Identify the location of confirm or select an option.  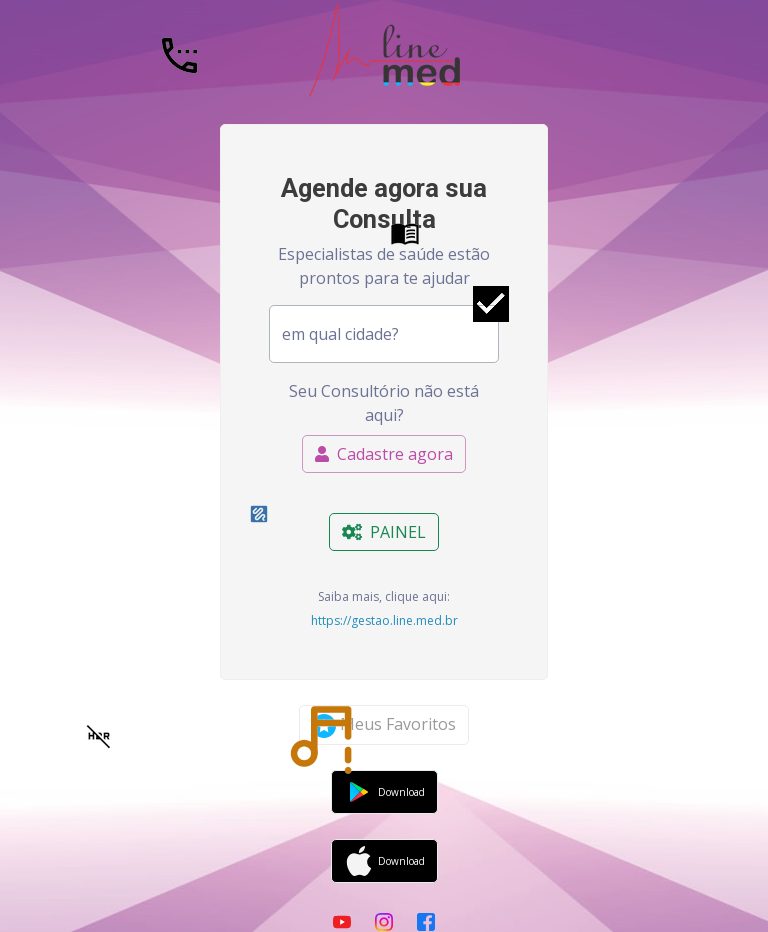
(491, 304).